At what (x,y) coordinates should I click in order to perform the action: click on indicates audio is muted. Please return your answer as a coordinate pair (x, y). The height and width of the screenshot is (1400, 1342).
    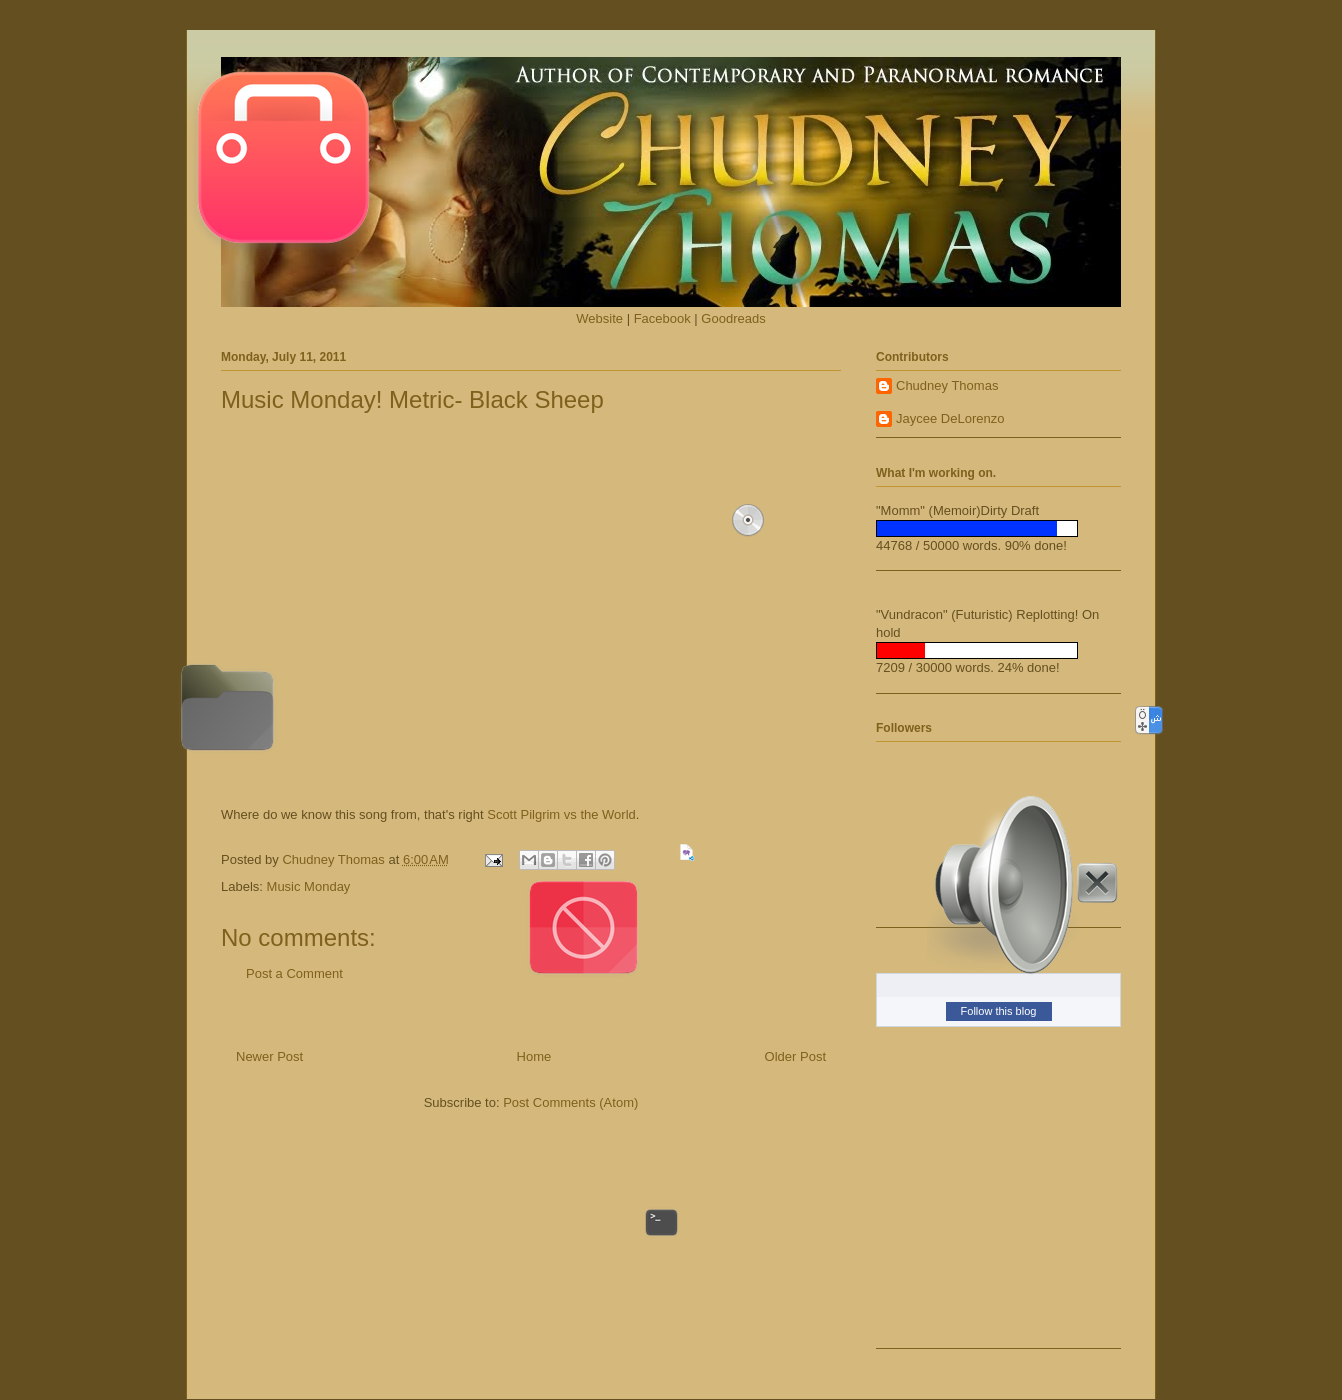
    Looking at the image, I should click on (1024, 885).